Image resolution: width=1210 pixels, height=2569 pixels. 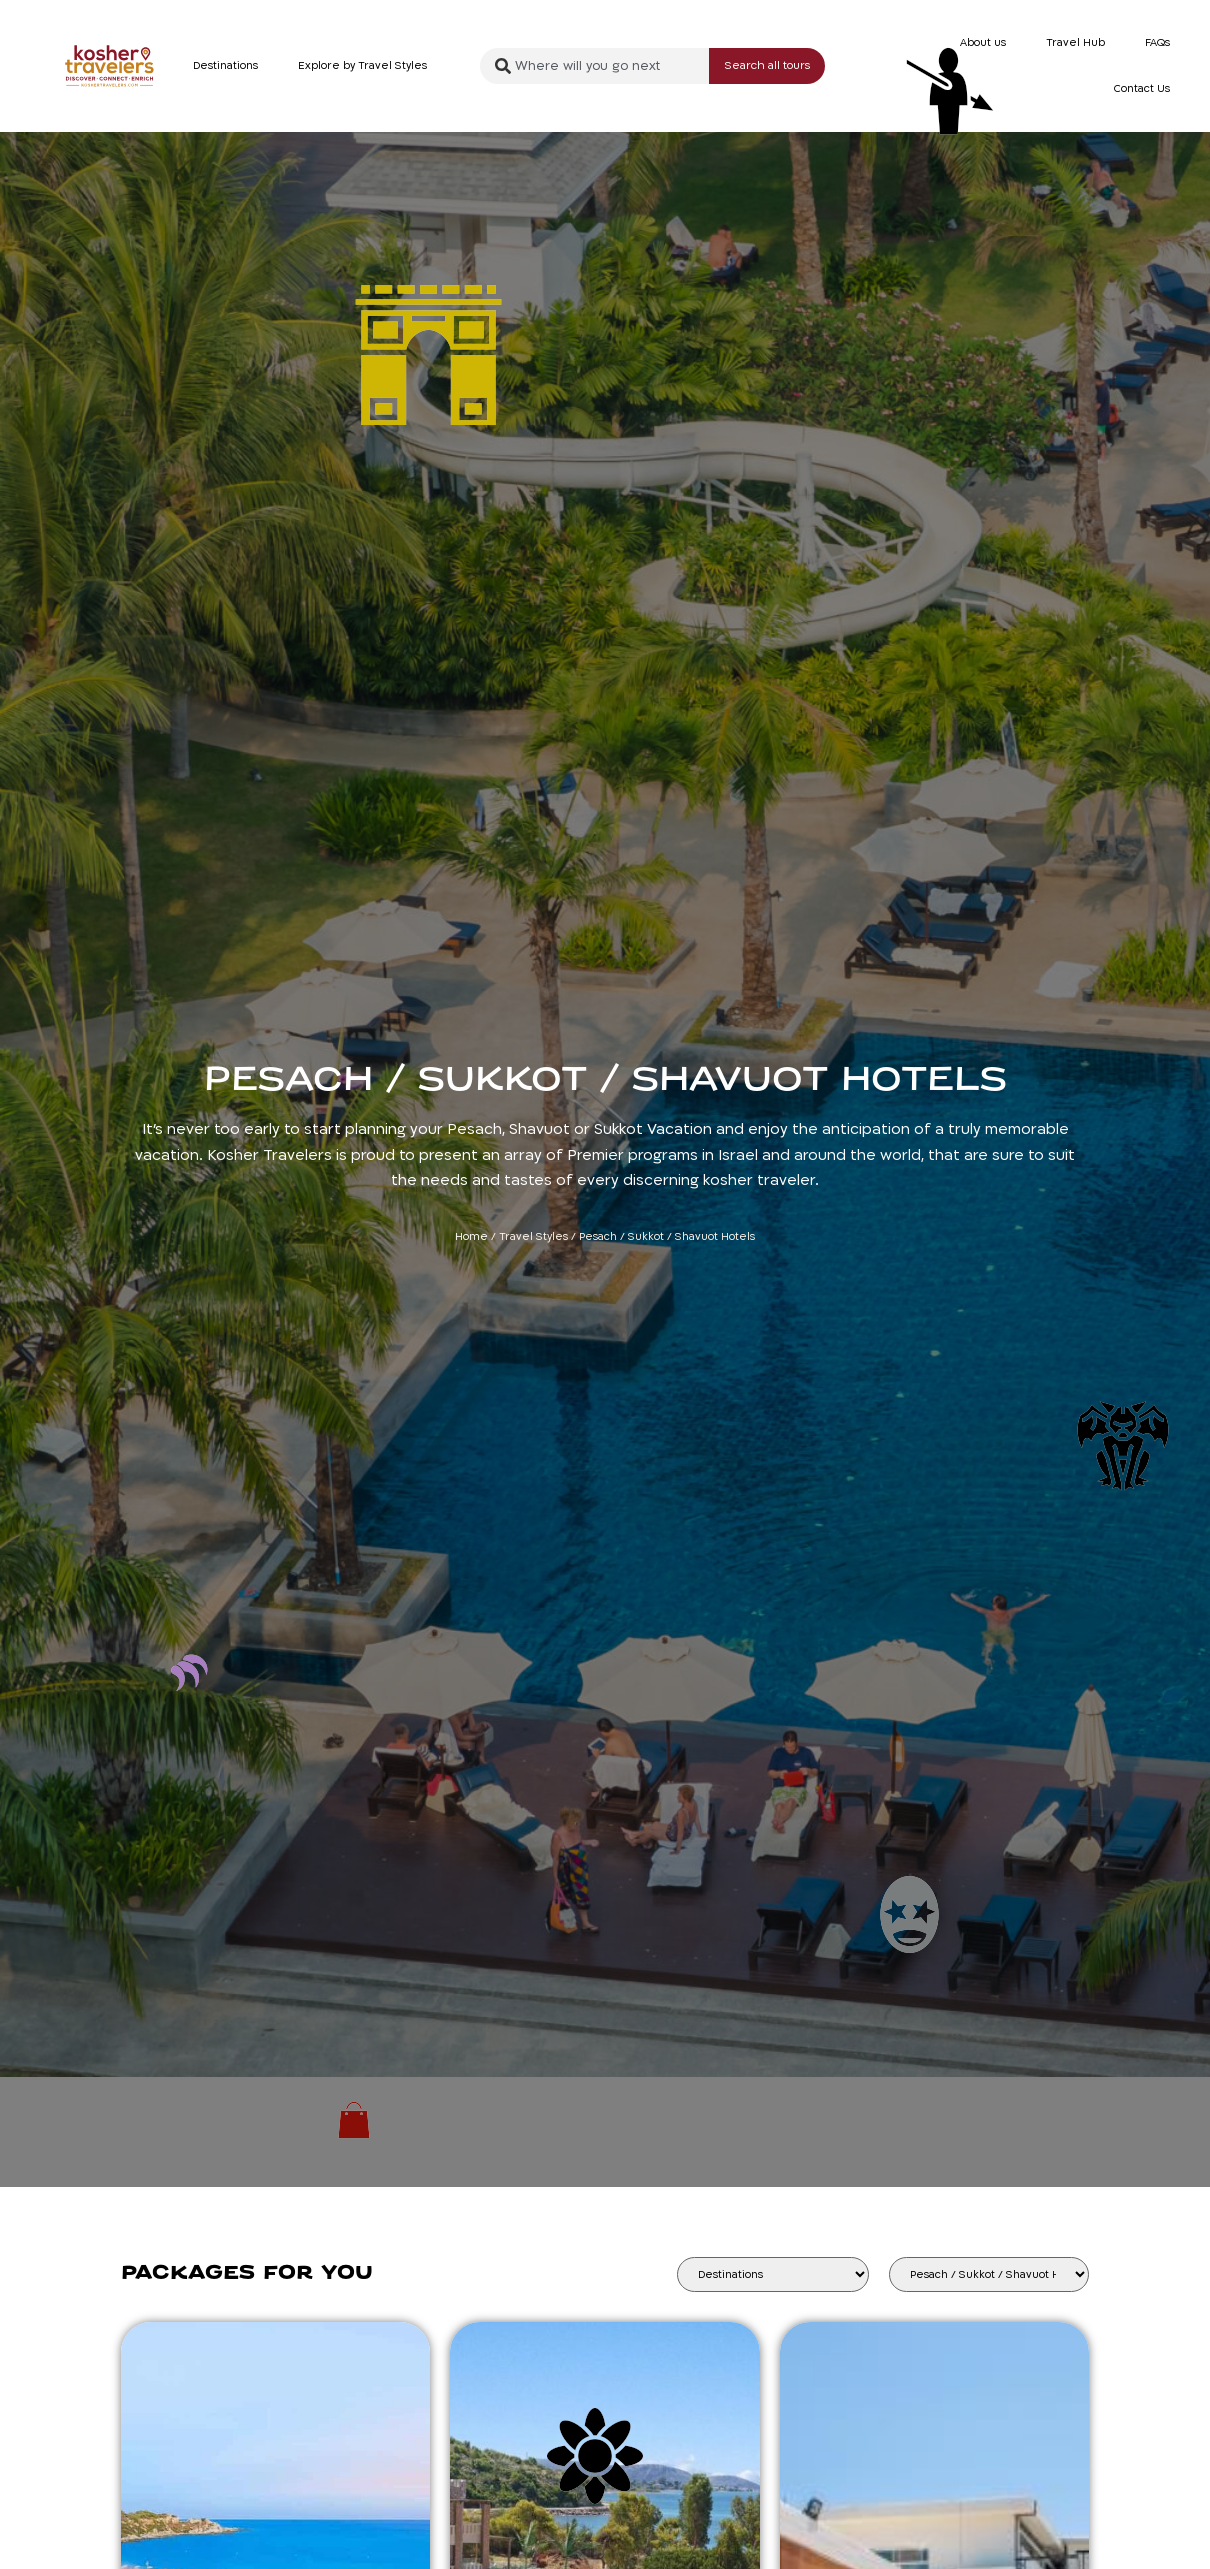 I want to click on indicates an excited or amazed reaction, so click(x=909, y=1914).